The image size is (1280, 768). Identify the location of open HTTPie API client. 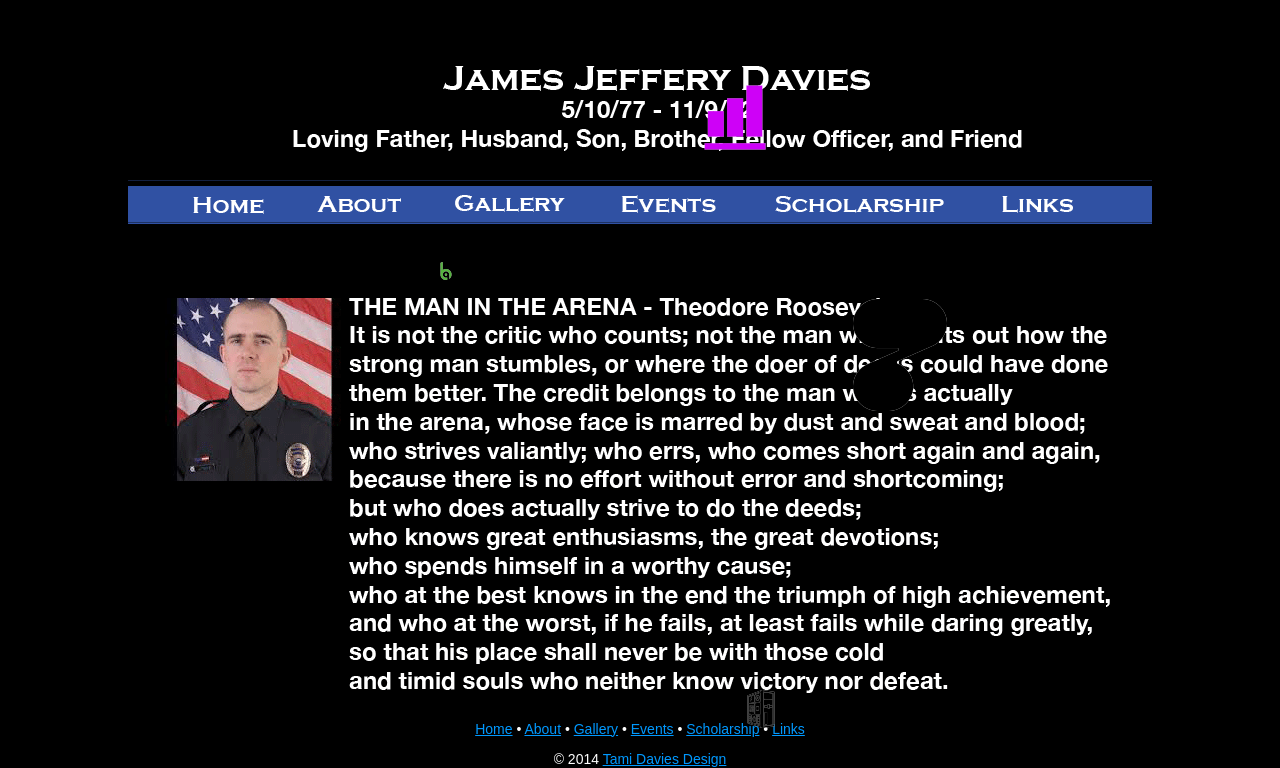
(900, 355).